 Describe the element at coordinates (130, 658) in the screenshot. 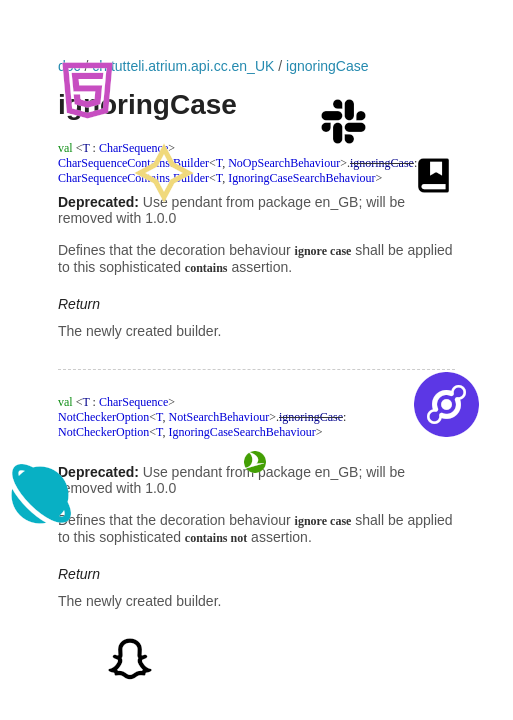

I see `open snapchat` at that location.